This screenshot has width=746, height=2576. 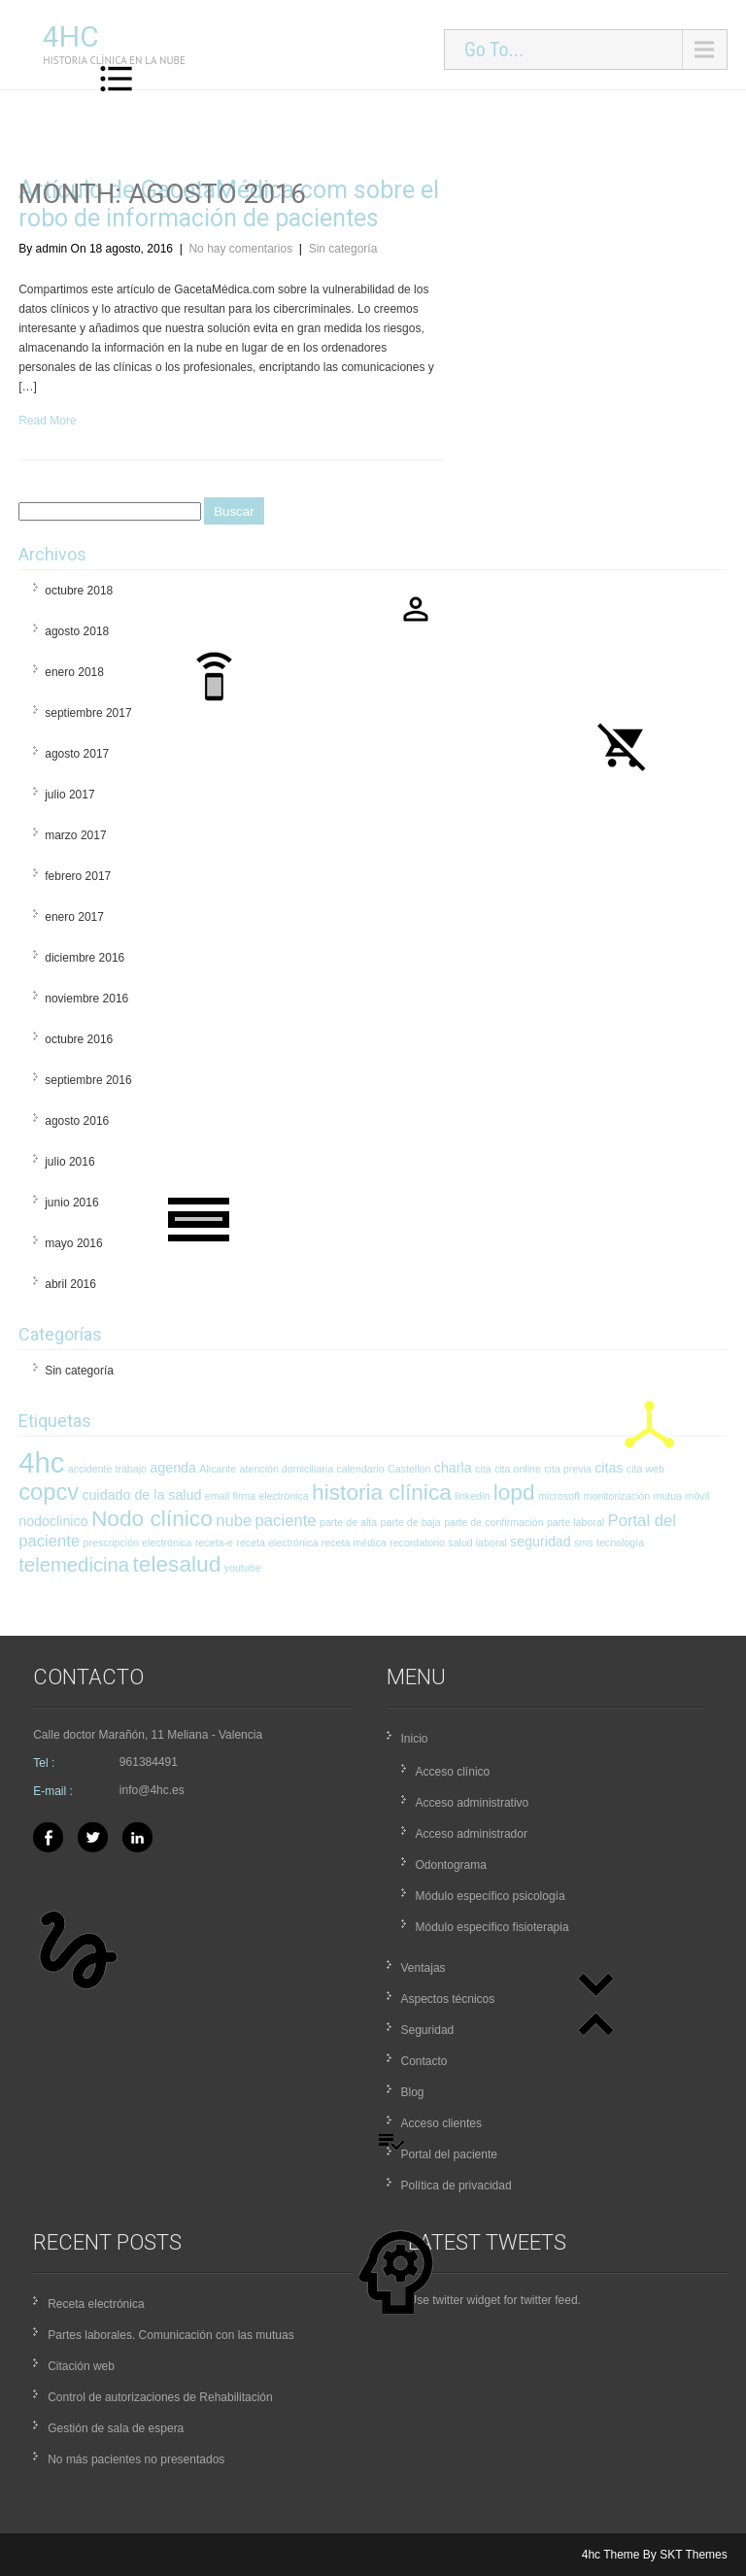 What do you see at coordinates (395, 2272) in the screenshot?
I see `access mental health or psychology features` at bounding box center [395, 2272].